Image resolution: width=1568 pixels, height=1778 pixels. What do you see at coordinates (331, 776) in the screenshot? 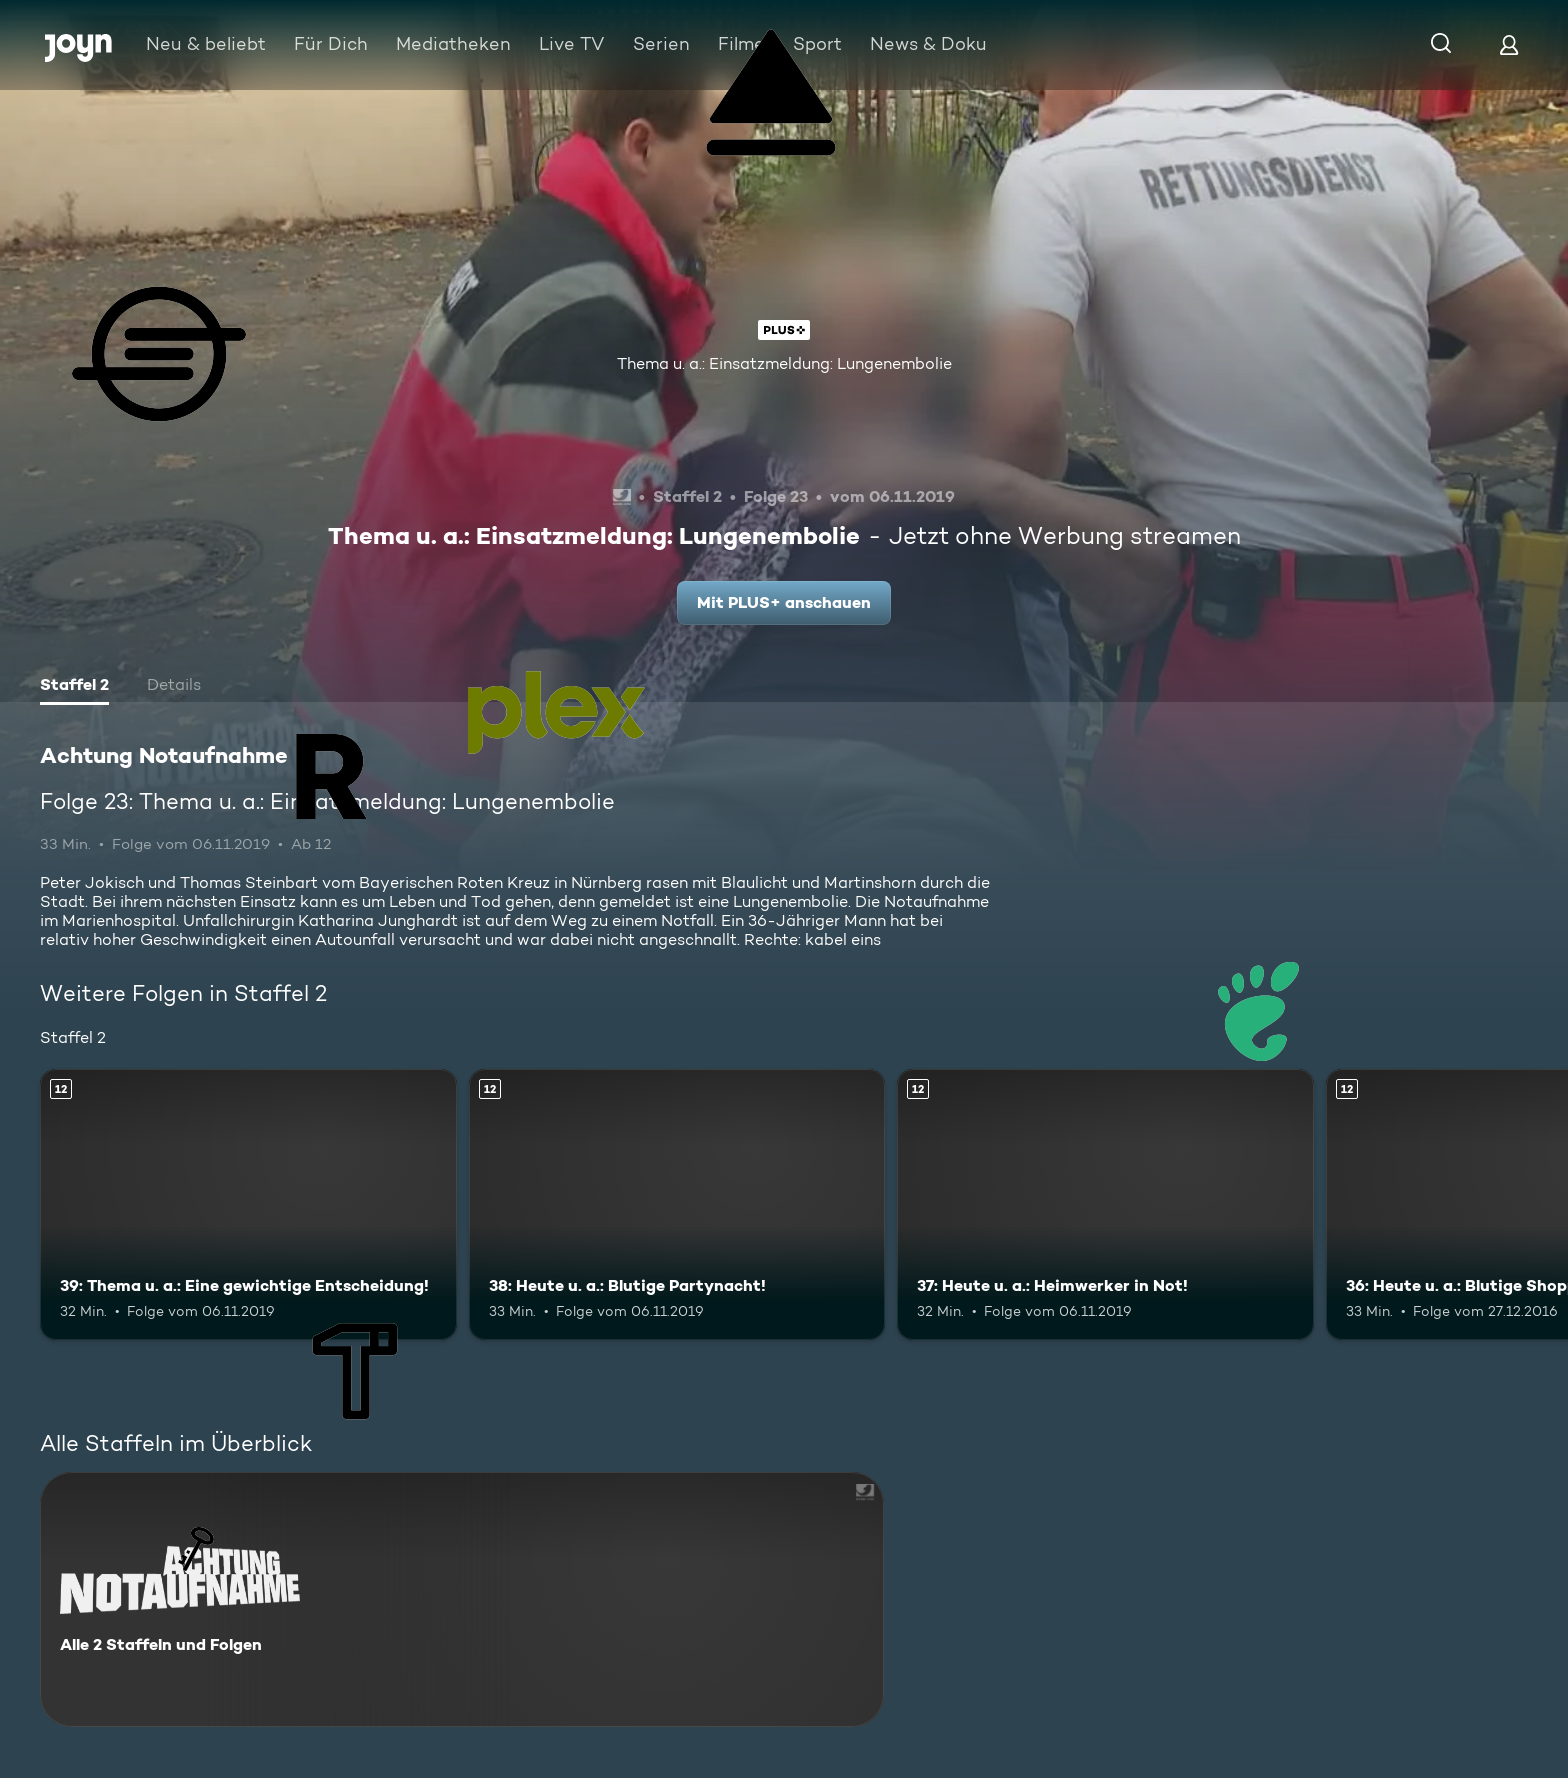
I see `resend email service logo` at bounding box center [331, 776].